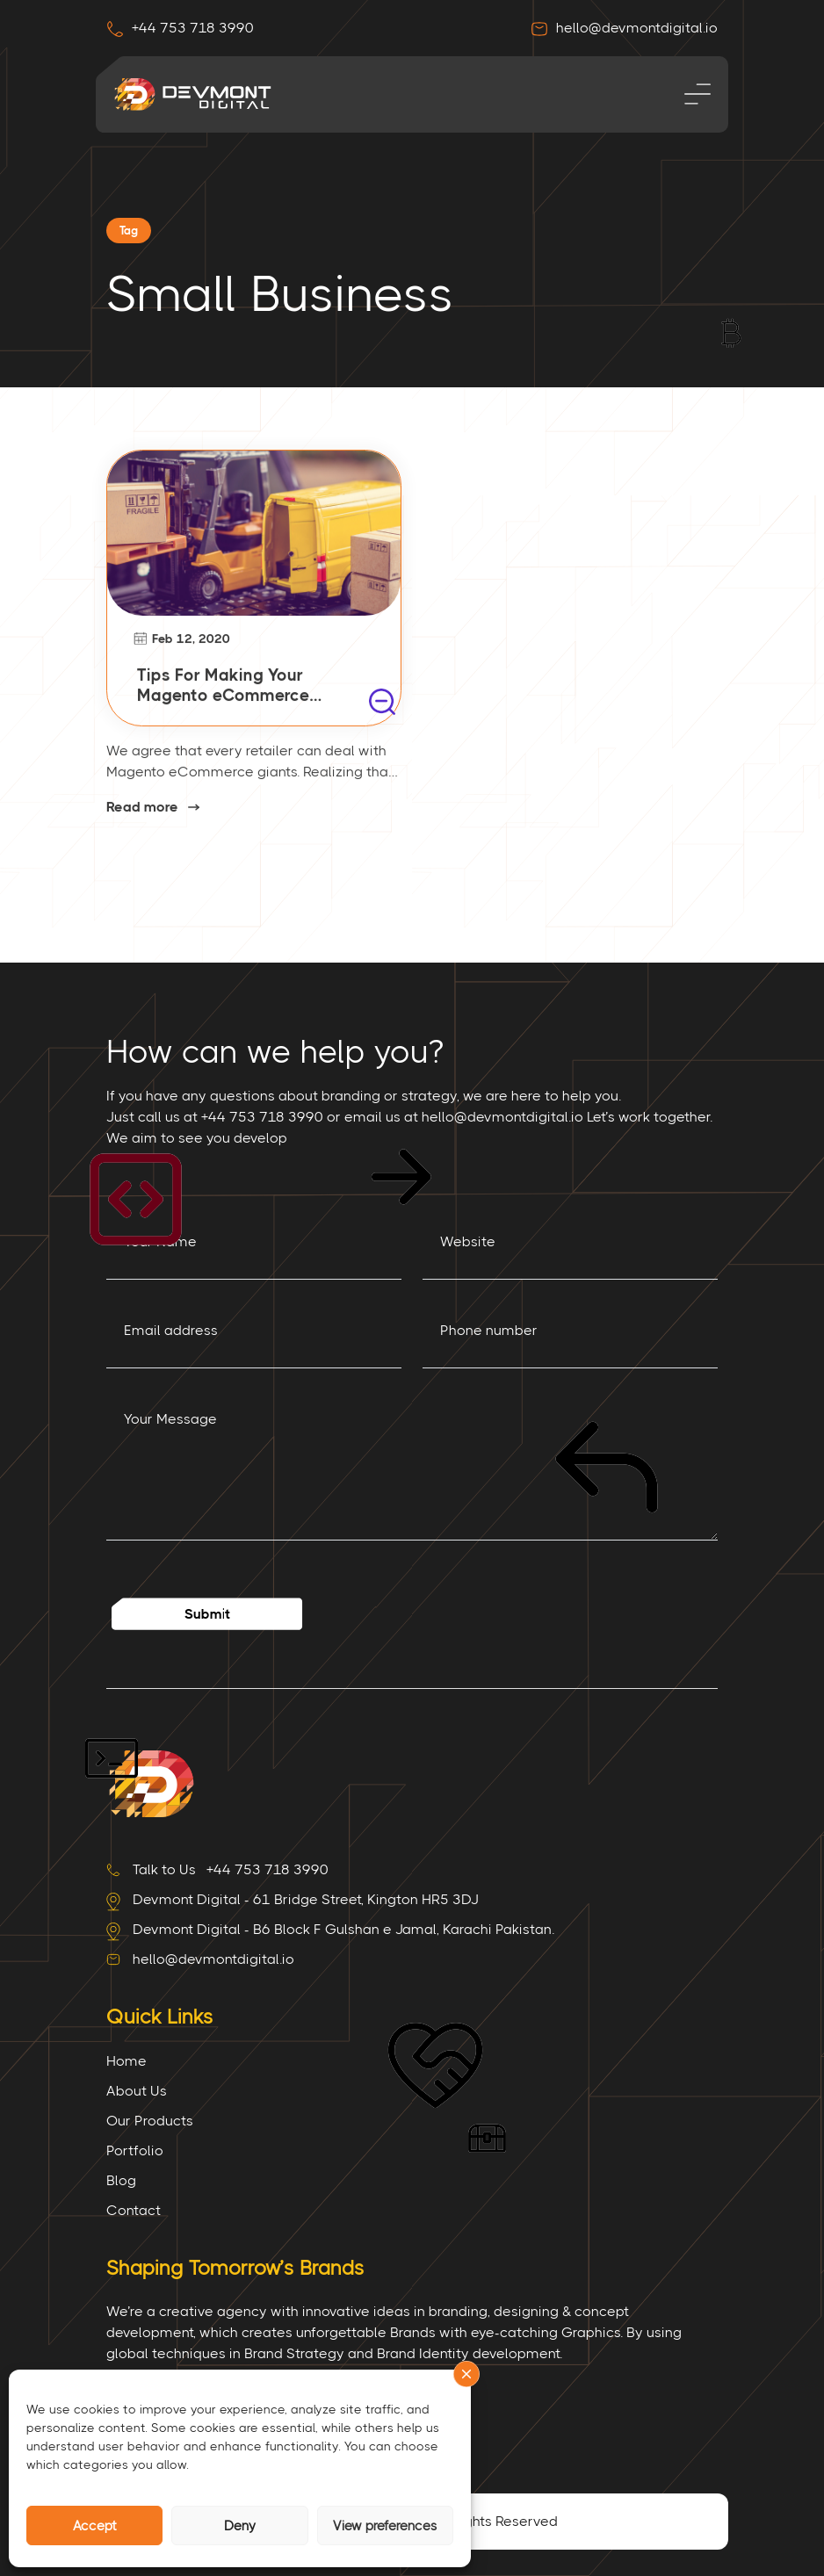  Describe the element at coordinates (135, 1199) in the screenshot. I see `view or edit source code` at that location.